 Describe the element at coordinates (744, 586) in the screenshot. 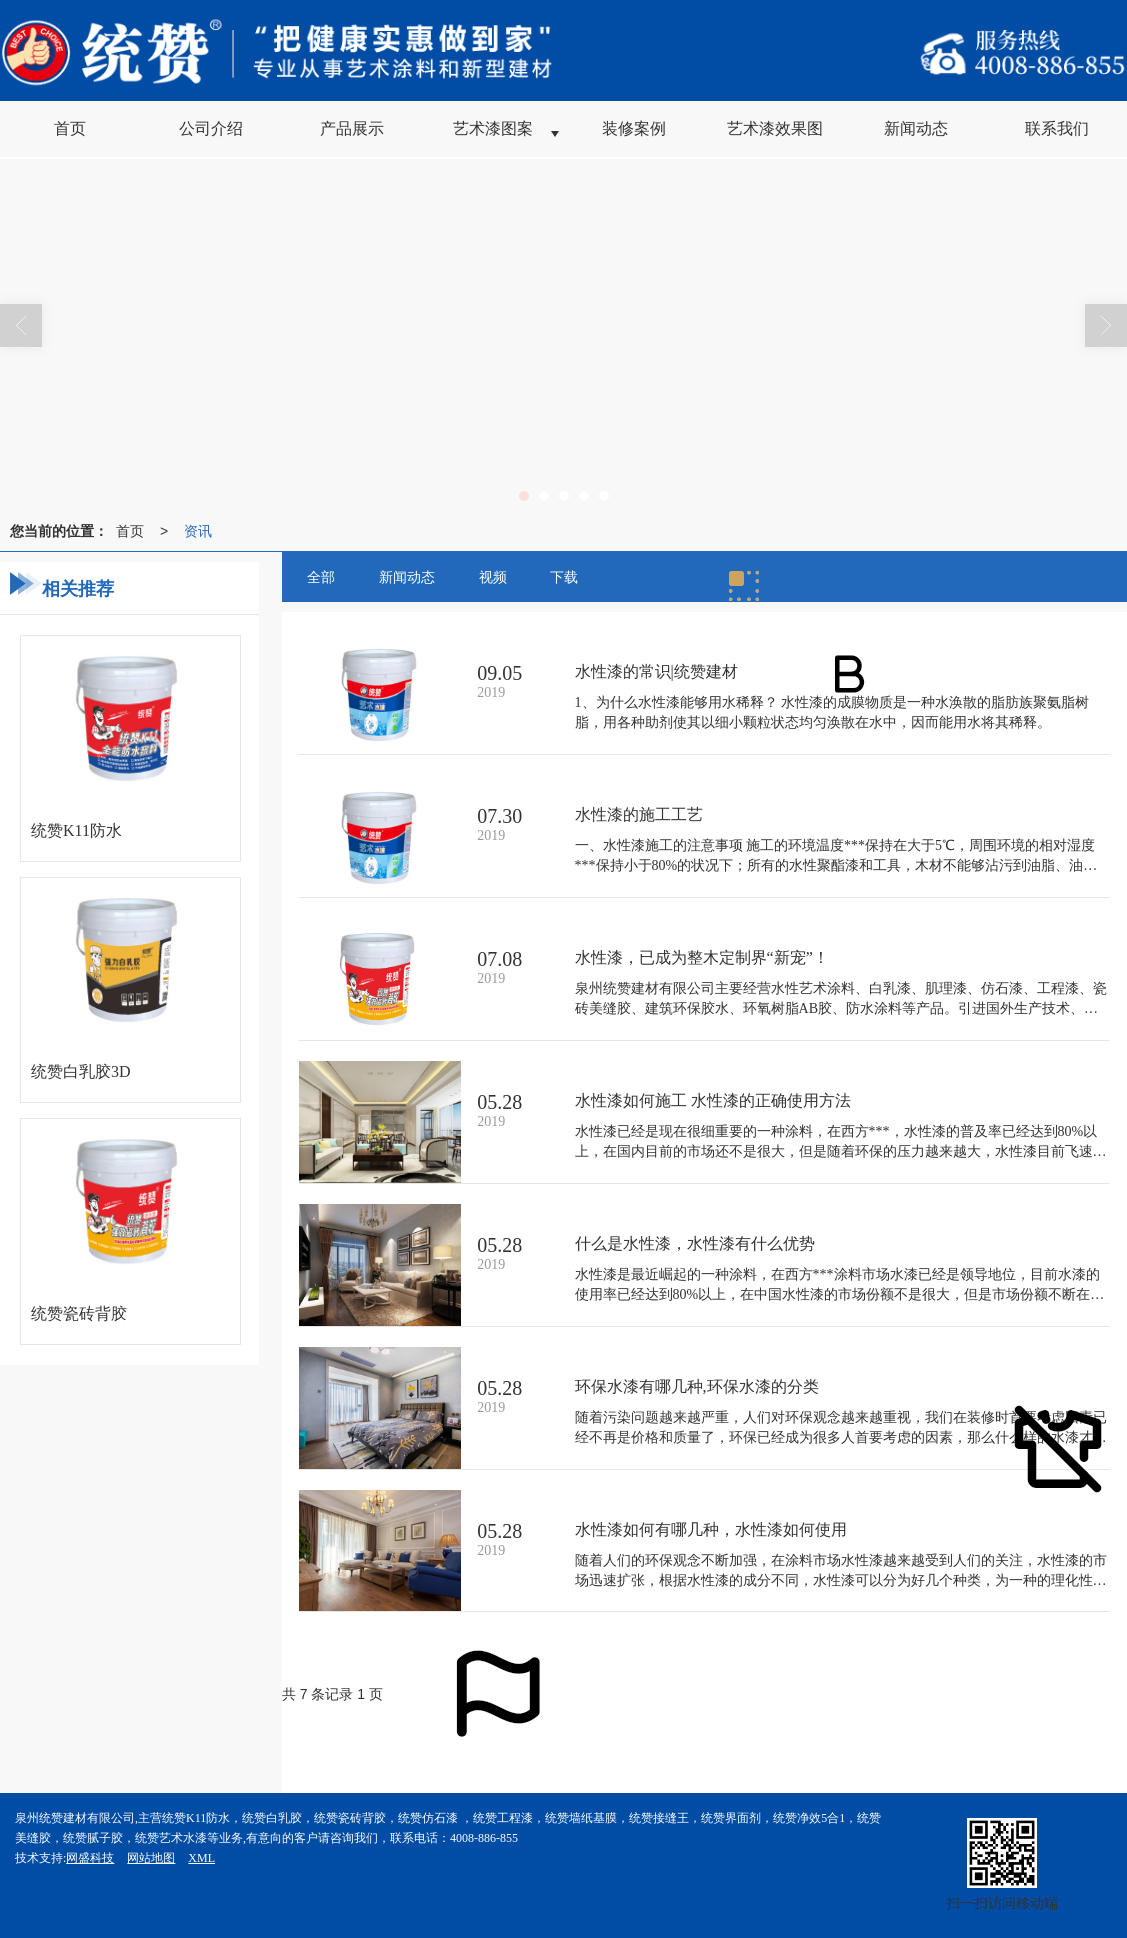

I see `align content to top-left corner` at that location.